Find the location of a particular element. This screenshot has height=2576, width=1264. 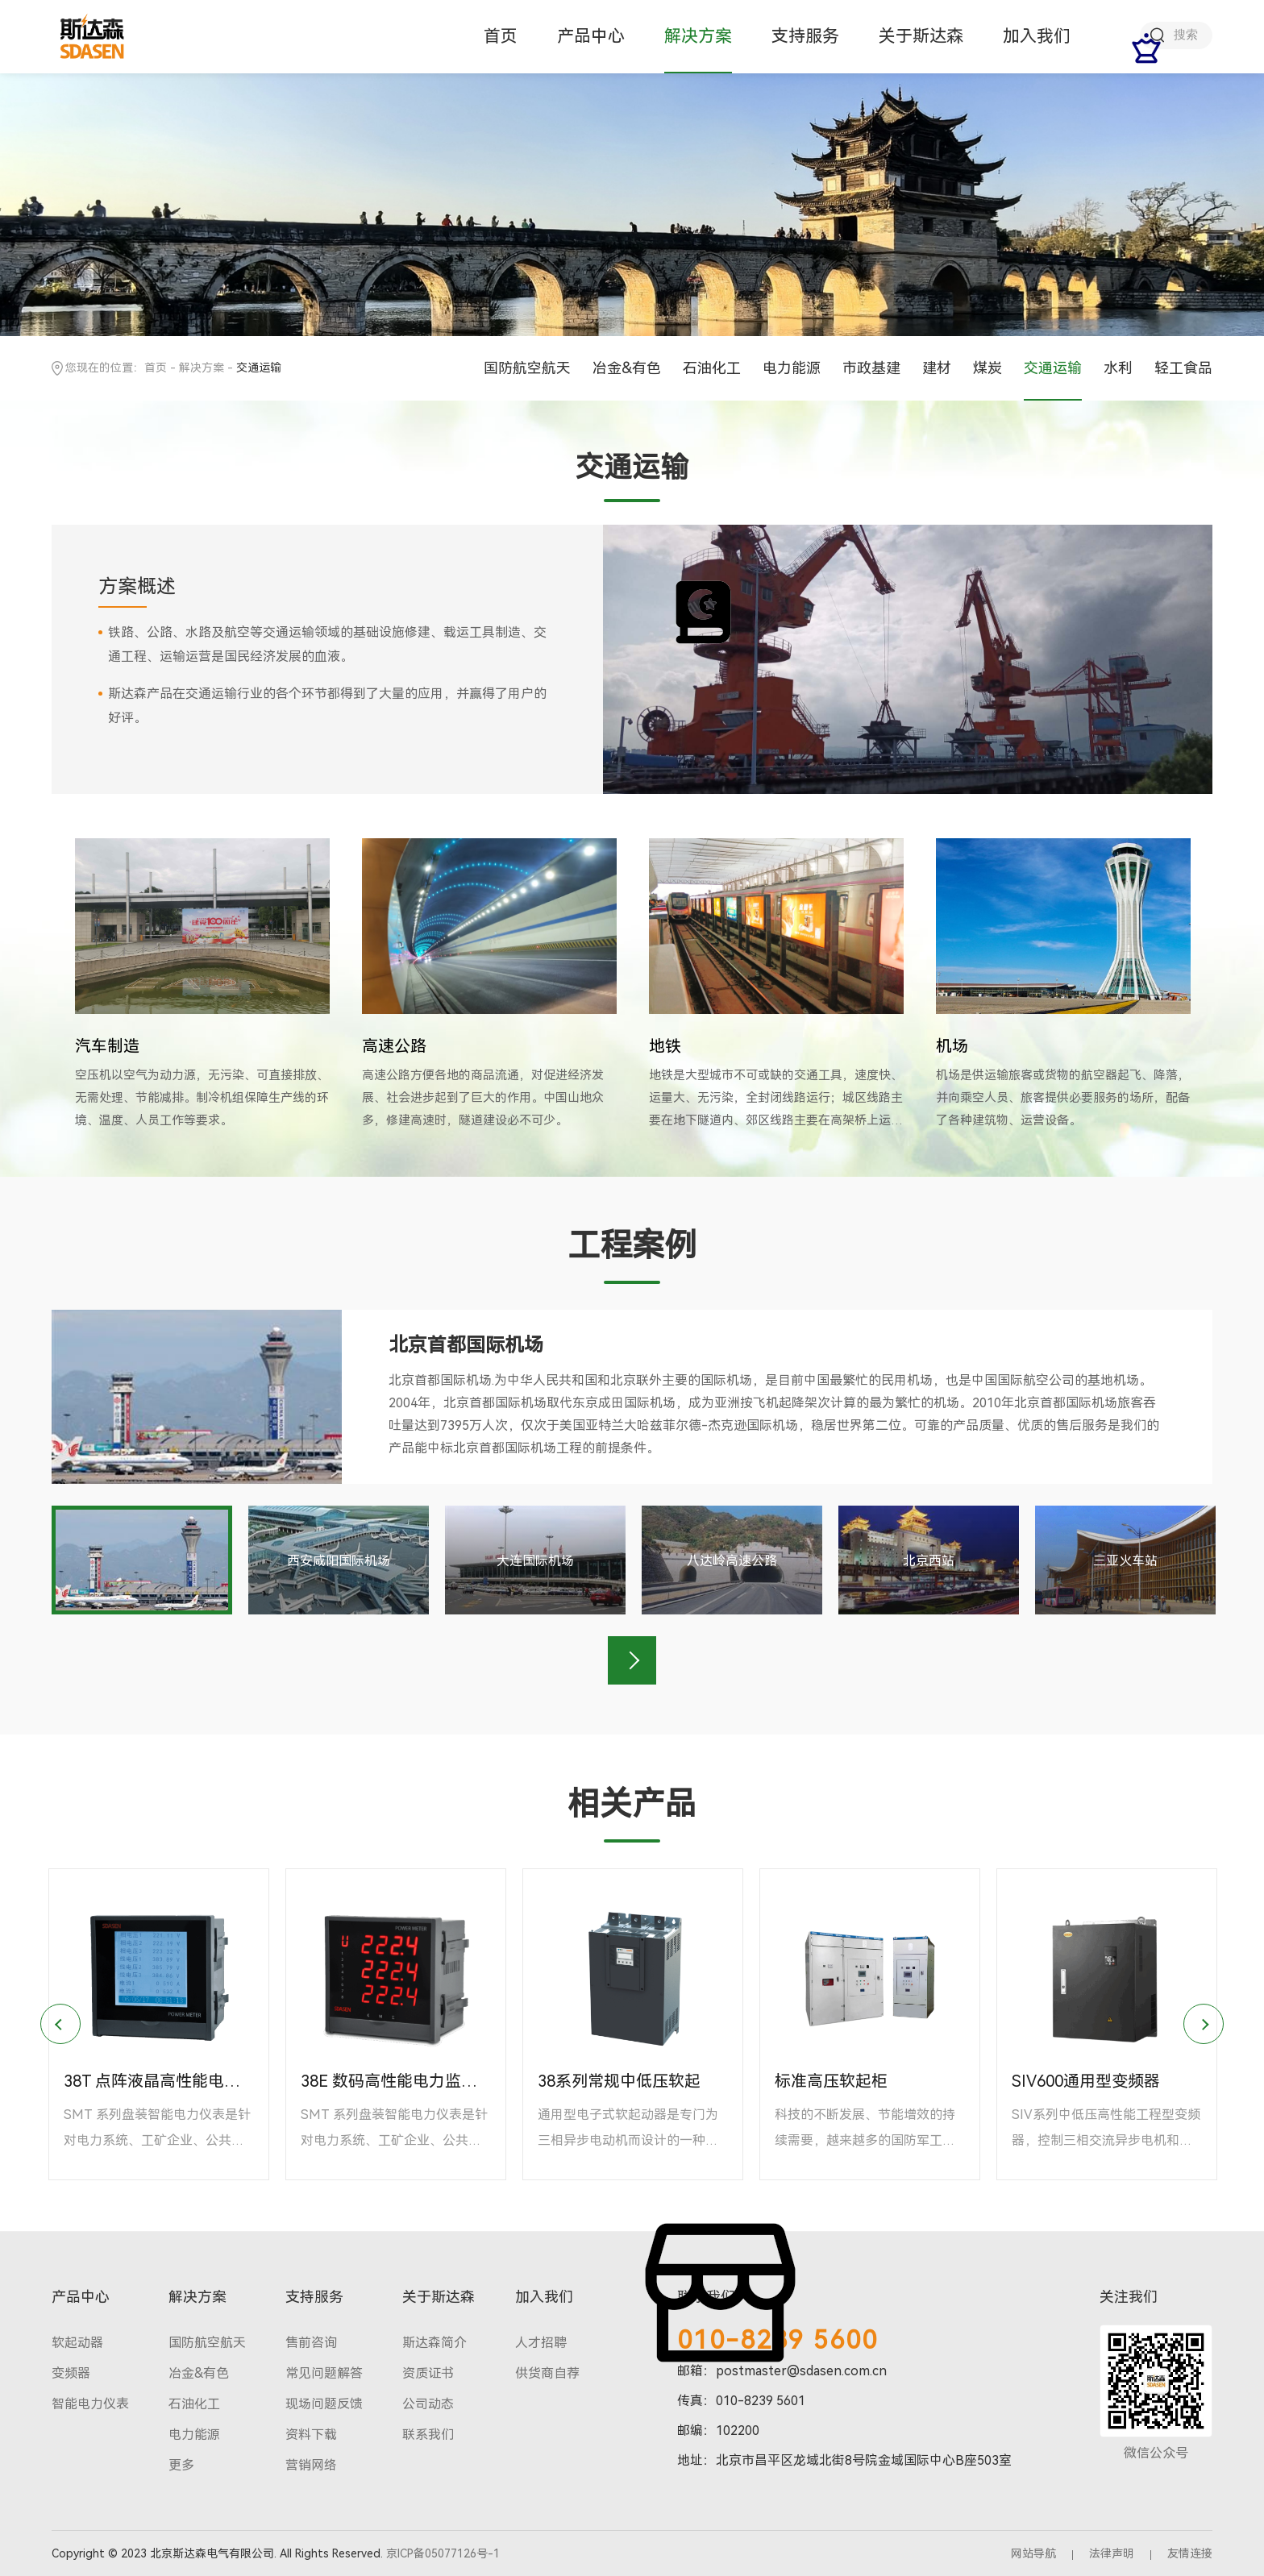

access the online store or marketplace is located at coordinates (720, 2292).